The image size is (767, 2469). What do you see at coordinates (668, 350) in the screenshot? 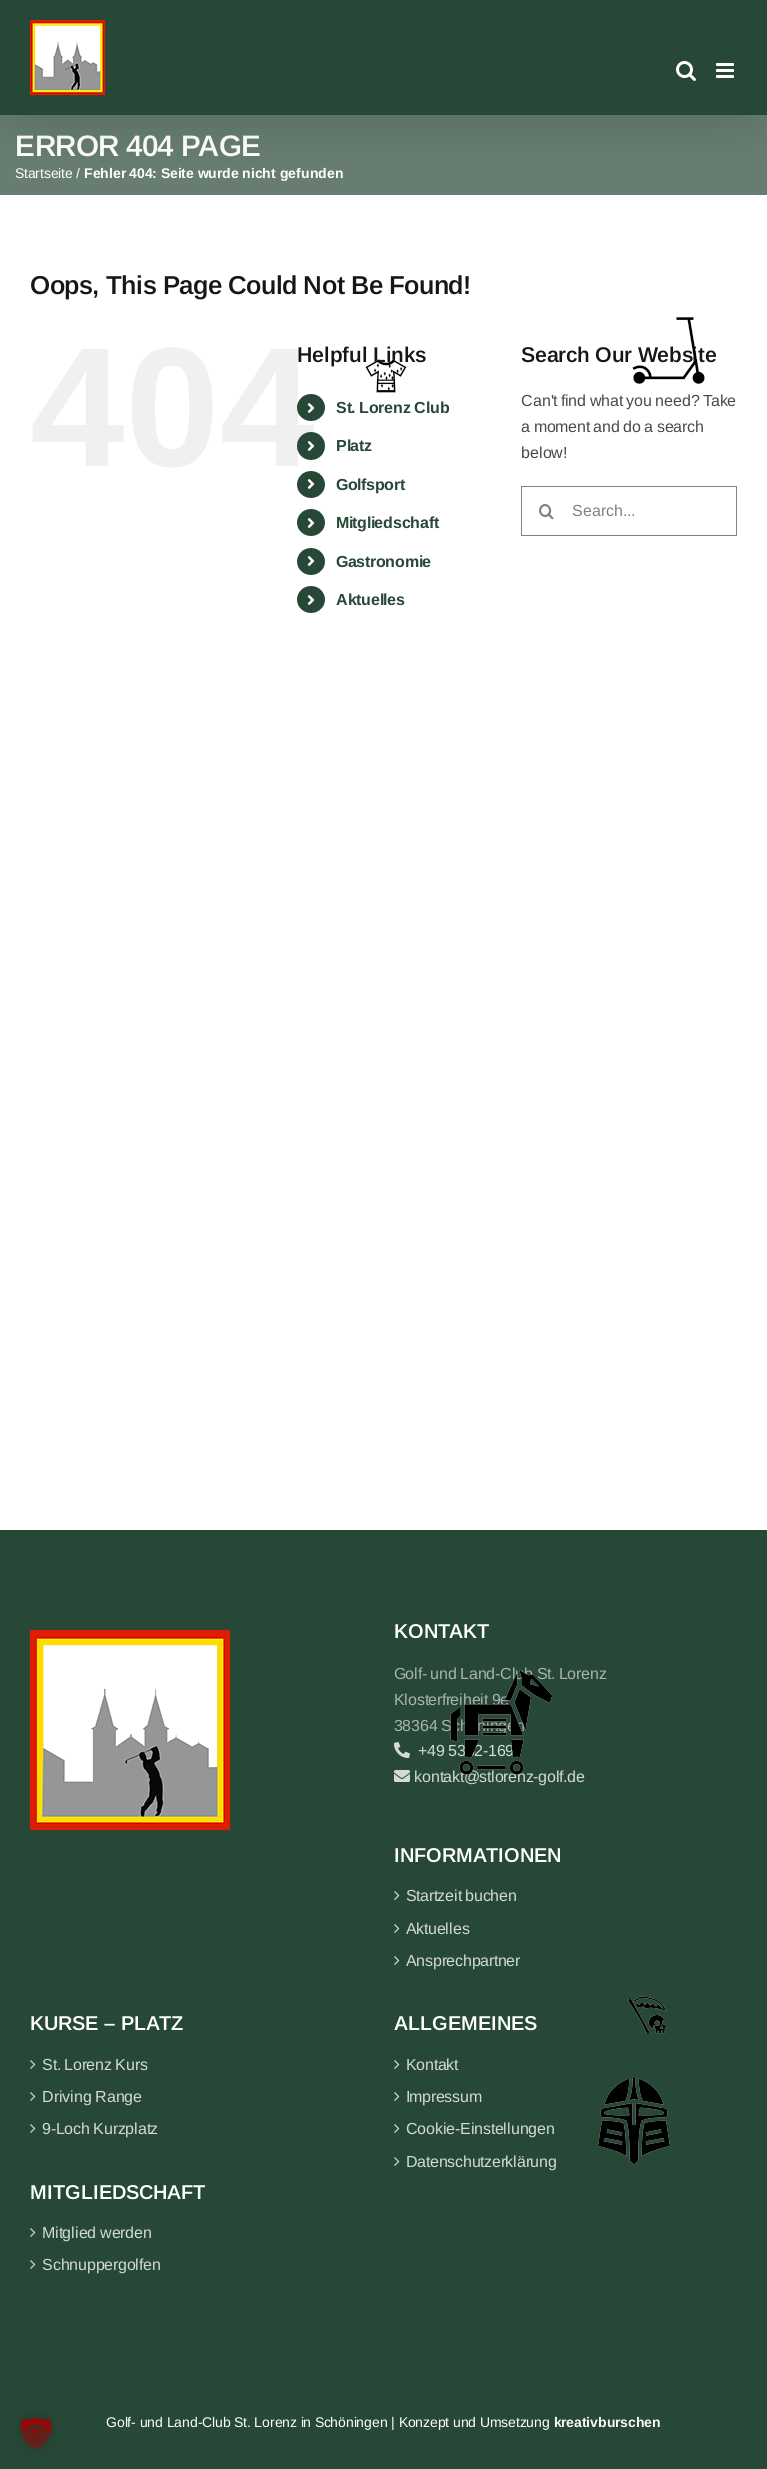
I see `select kick scooter as transportation mode` at bounding box center [668, 350].